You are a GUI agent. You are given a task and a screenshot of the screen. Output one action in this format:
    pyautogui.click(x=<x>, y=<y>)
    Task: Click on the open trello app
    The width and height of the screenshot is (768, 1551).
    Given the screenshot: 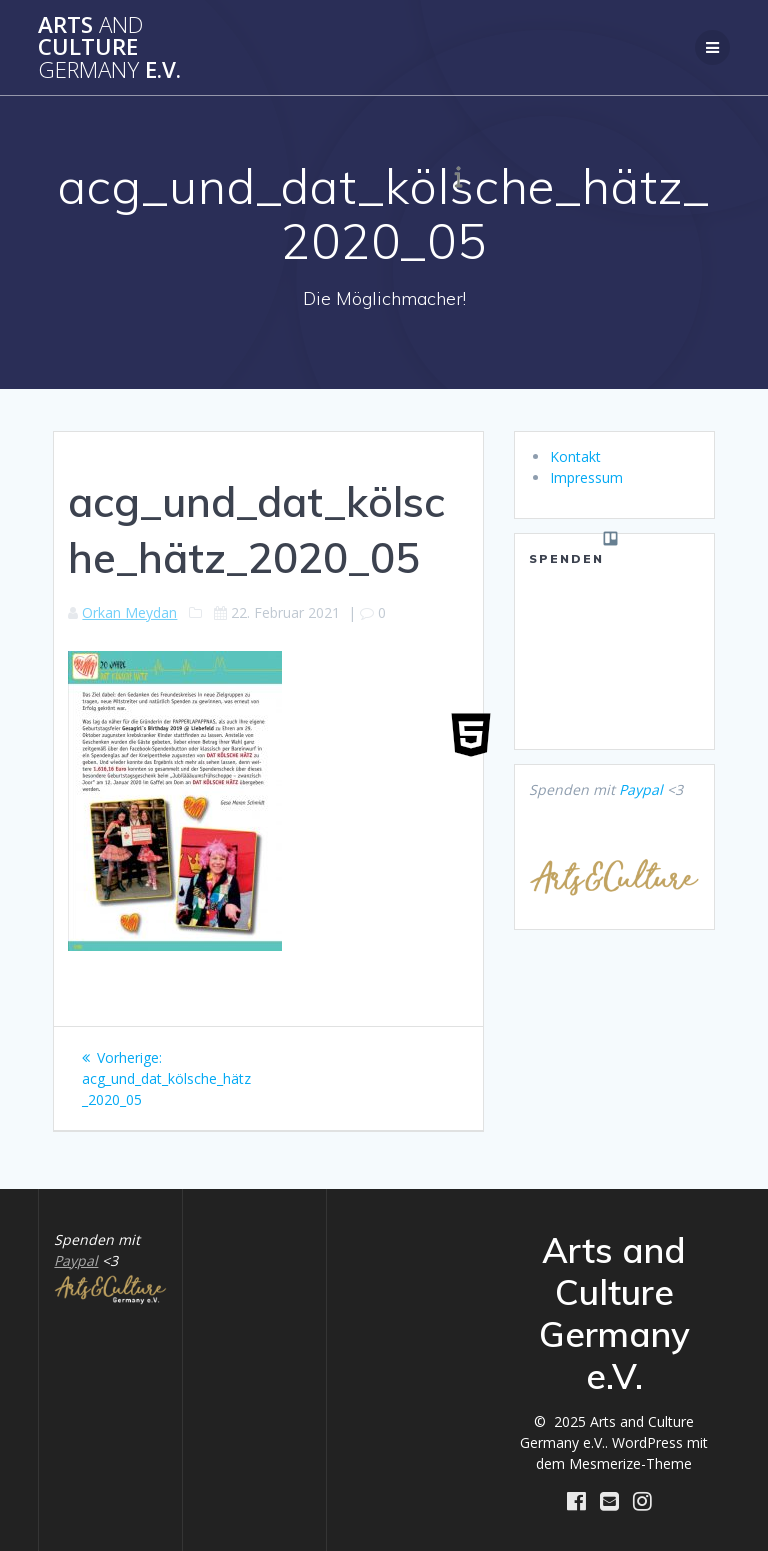 What is the action you would take?
    pyautogui.click(x=610, y=538)
    